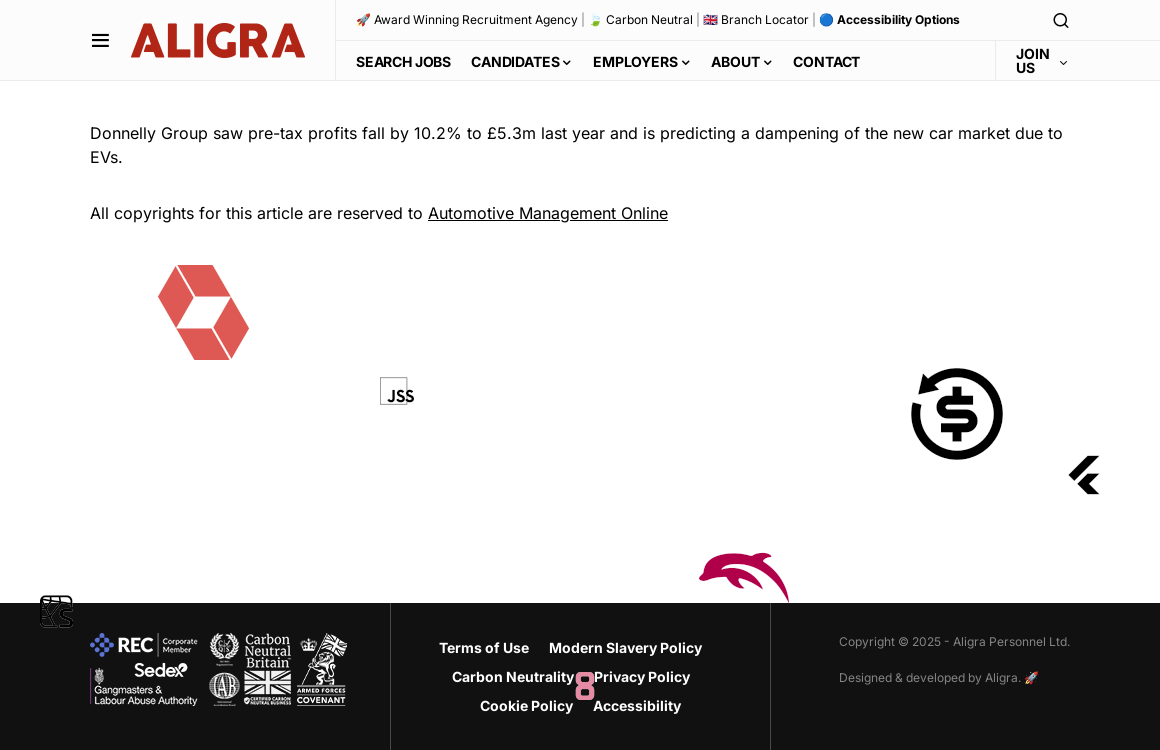 The height and width of the screenshot is (750, 1160). Describe the element at coordinates (744, 578) in the screenshot. I see `dolphin emulator logo` at that location.